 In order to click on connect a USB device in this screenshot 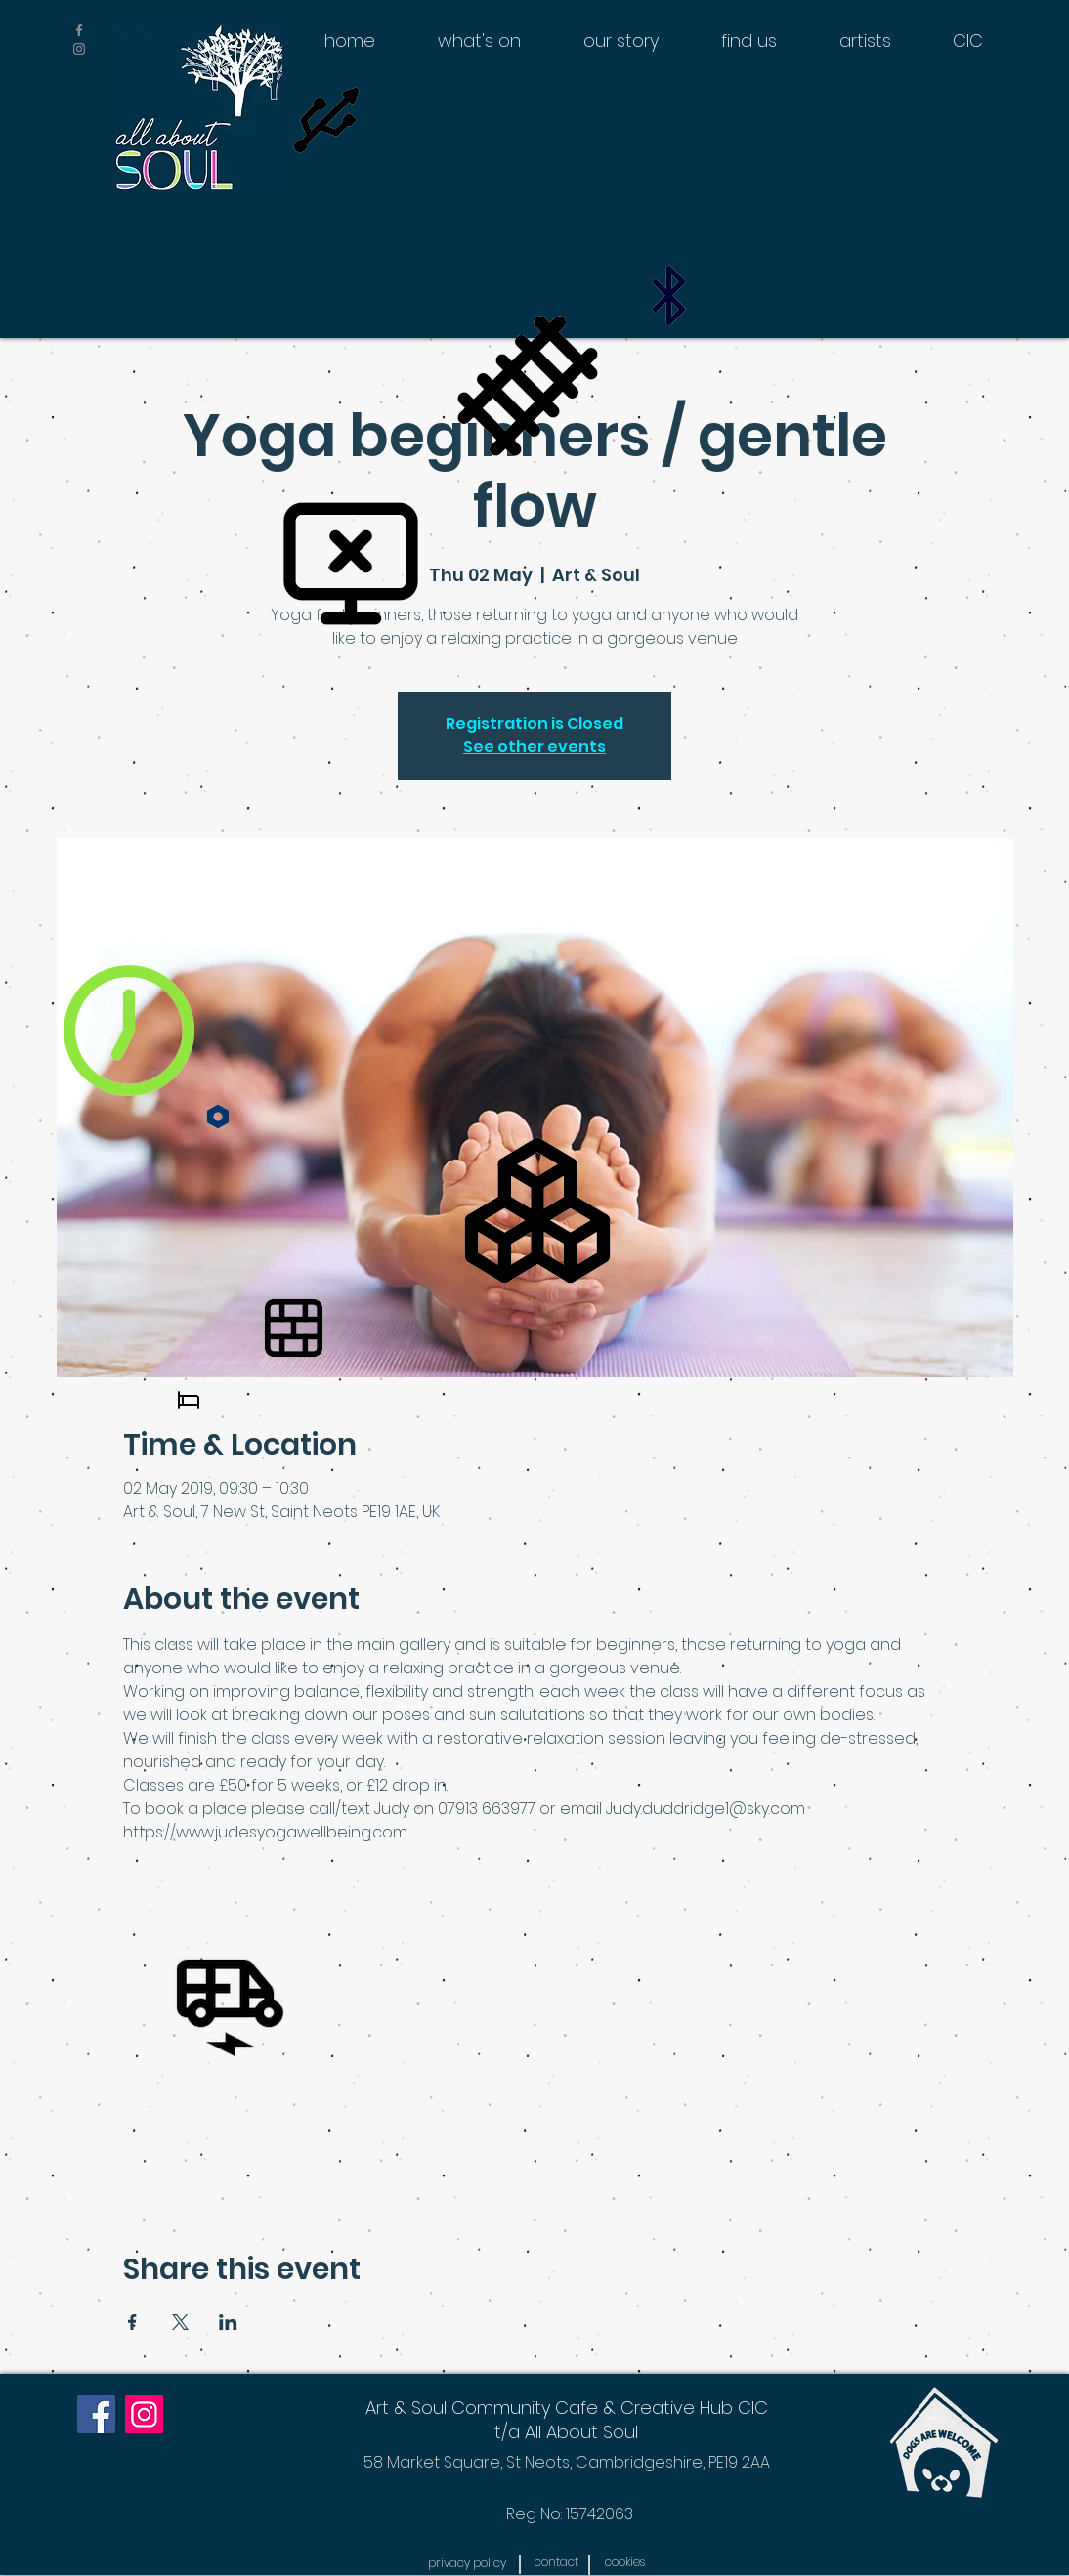, I will do `click(326, 120)`.